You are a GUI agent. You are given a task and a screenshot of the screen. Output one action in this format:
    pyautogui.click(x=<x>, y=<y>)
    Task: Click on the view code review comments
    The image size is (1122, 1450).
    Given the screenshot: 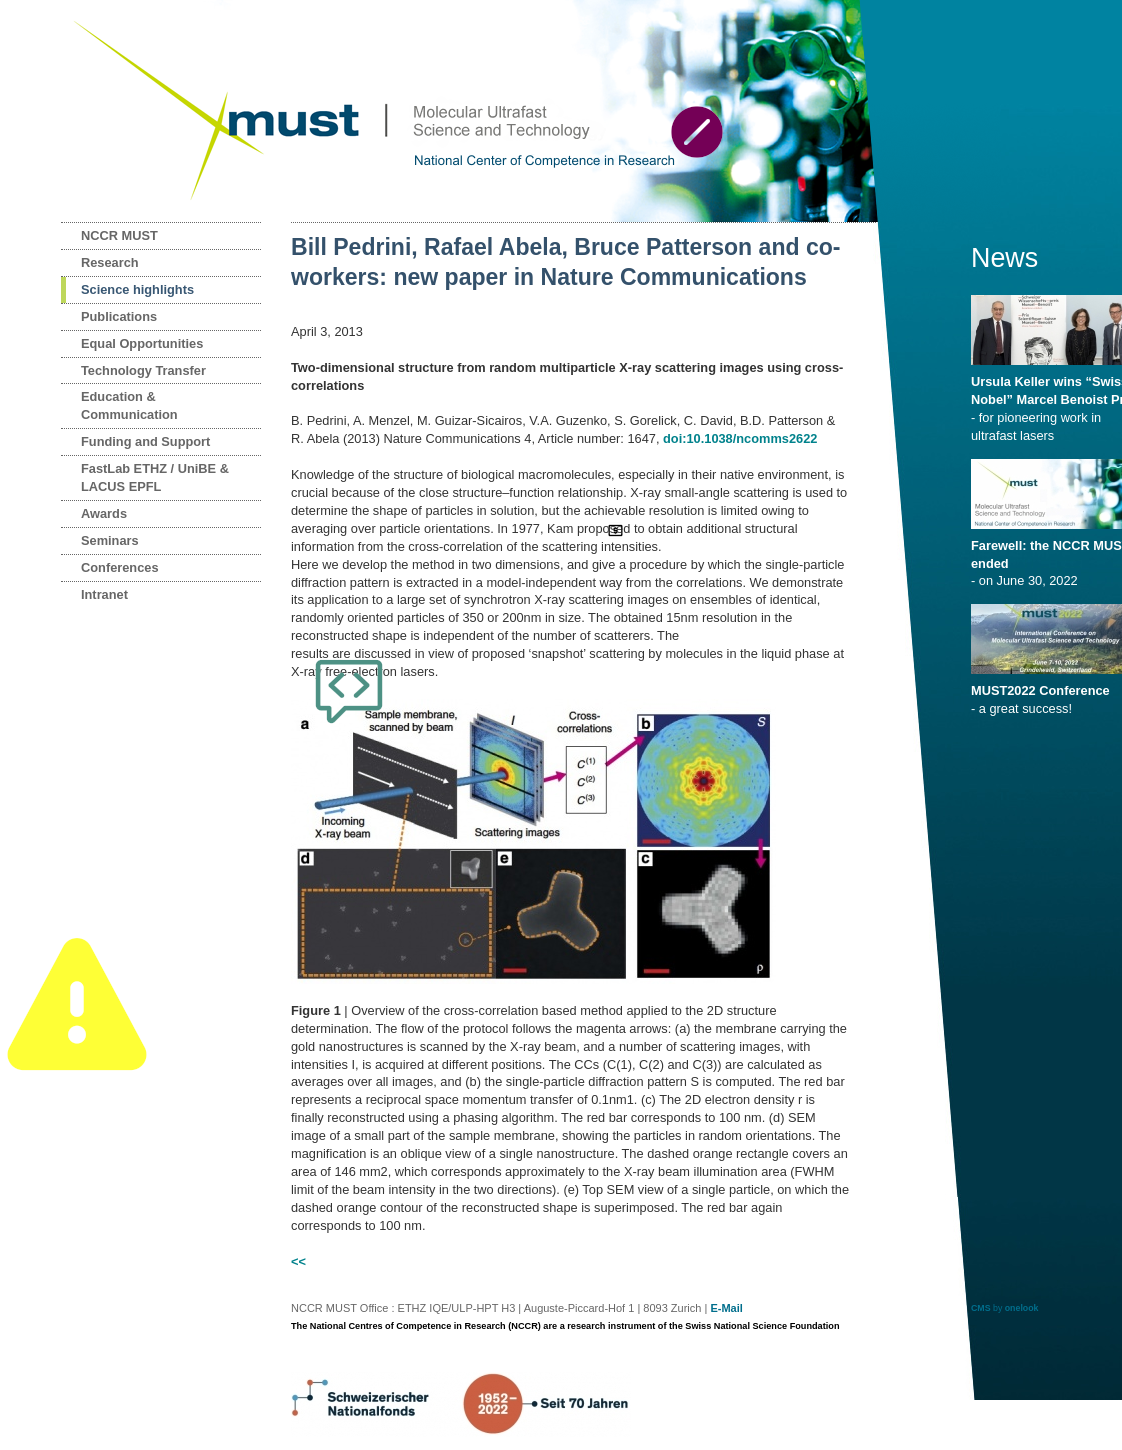 What is the action you would take?
    pyautogui.click(x=349, y=690)
    